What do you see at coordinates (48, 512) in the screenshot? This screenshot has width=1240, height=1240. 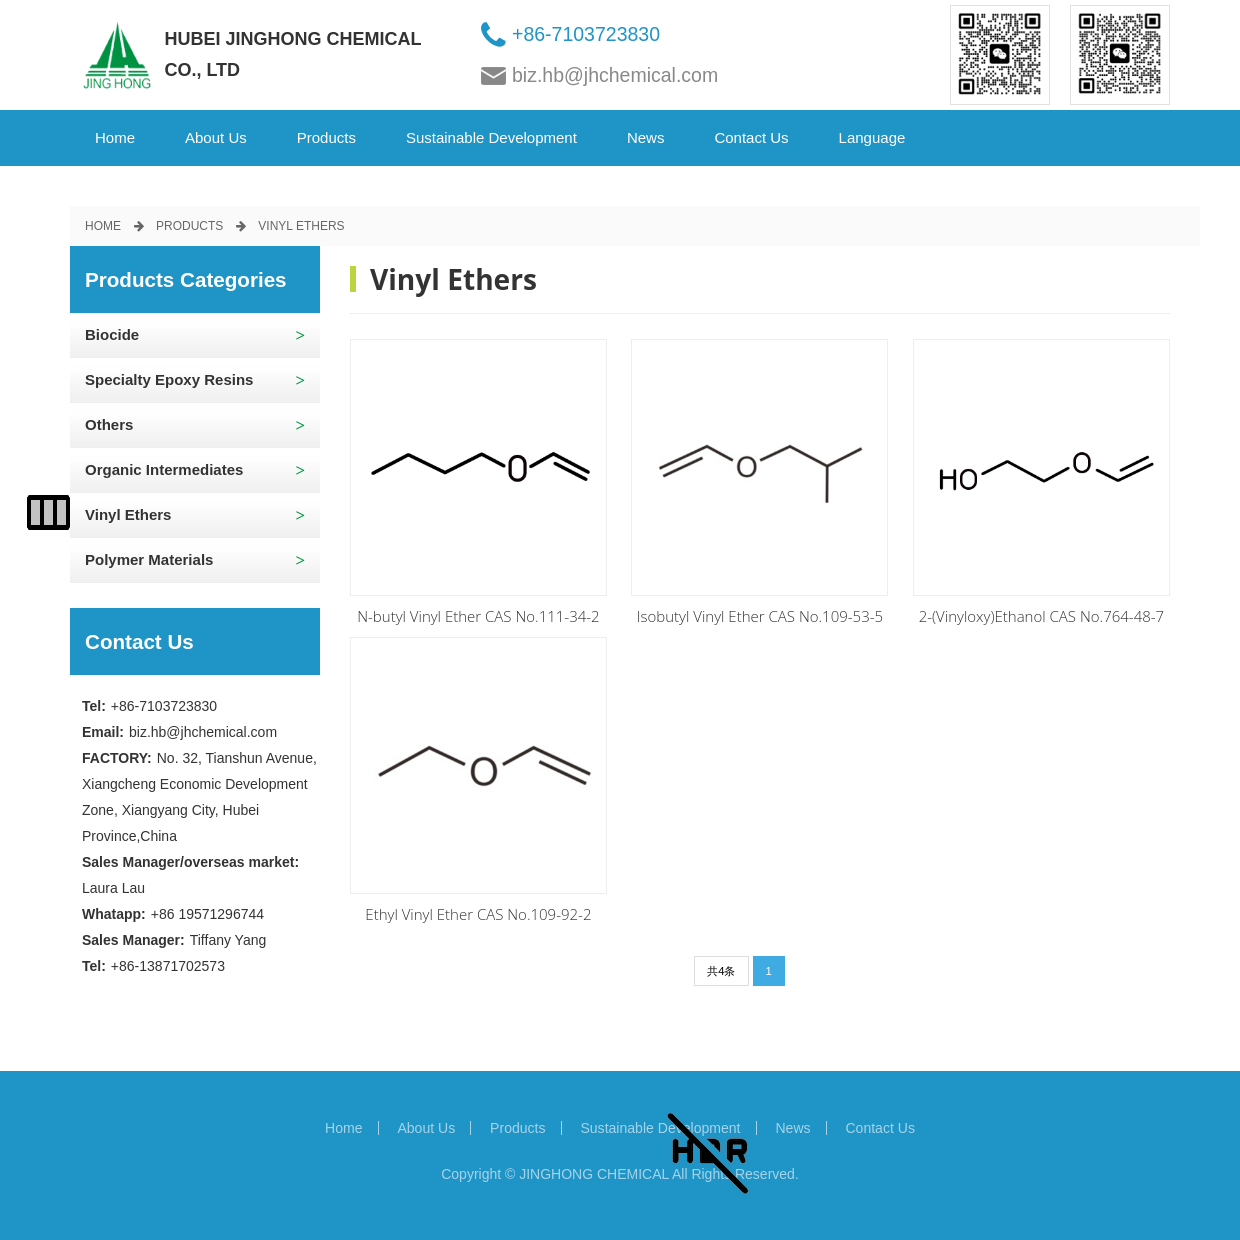 I see `switch to week view in a calendar` at bounding box center [48, 512].